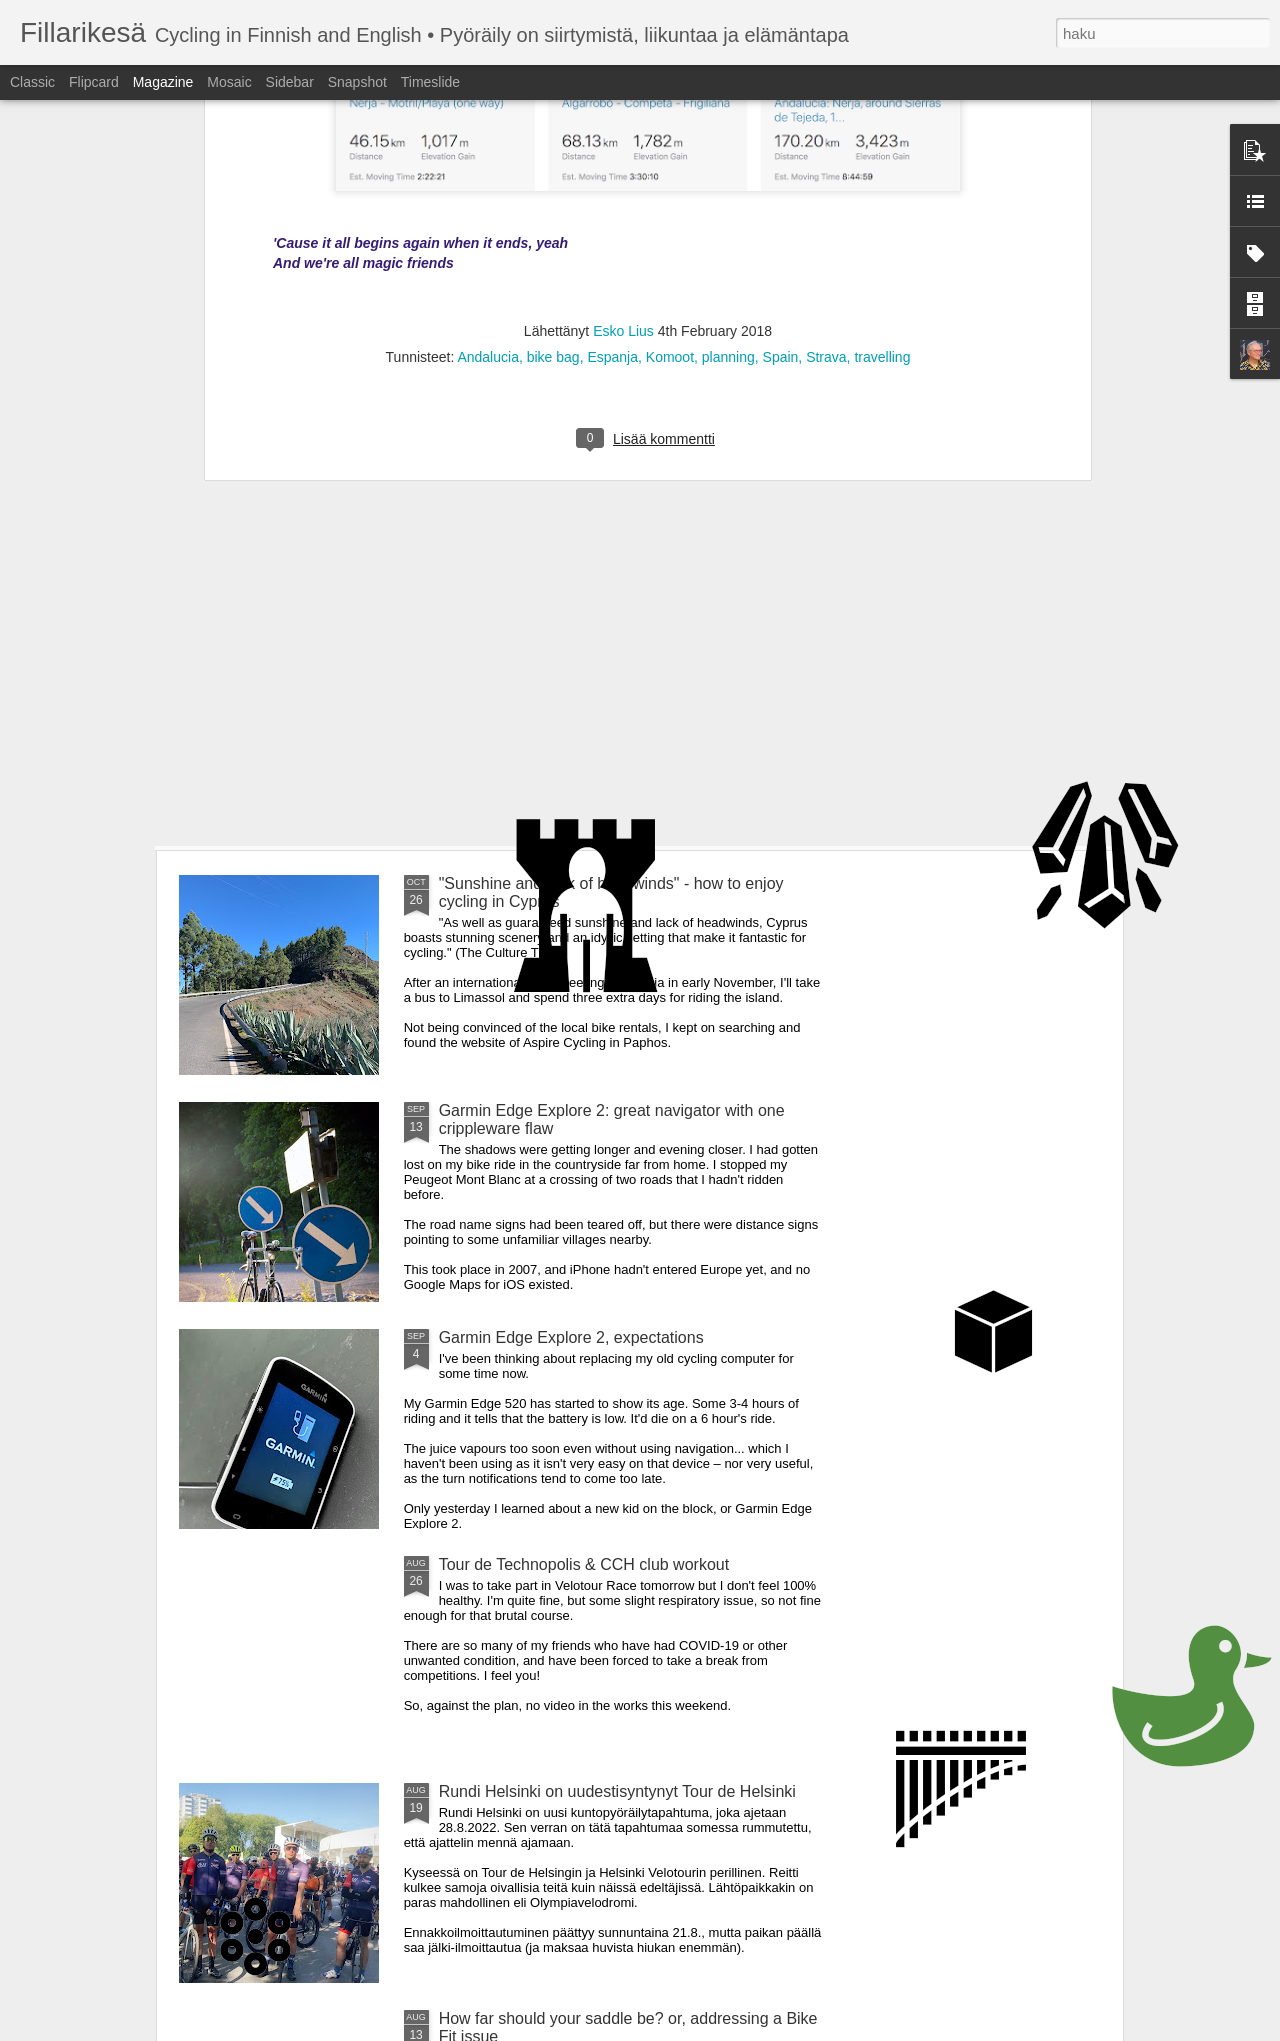  I want to click on access bath time or kids' mode features, so click(1192, 1696).